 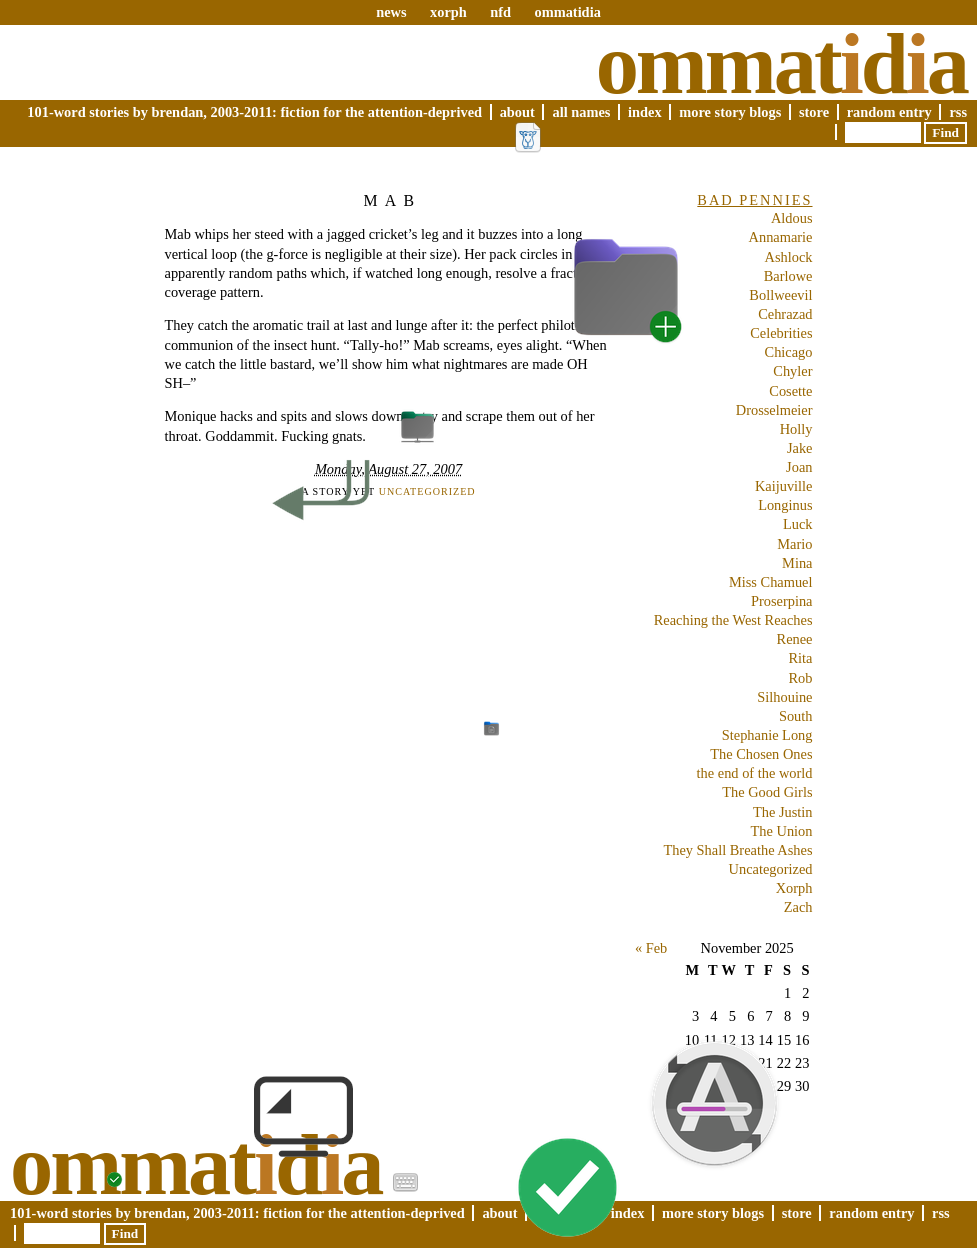 I want to click on indicates file is fully synced with Insync cloud storage, so click(x=114, y=1179).